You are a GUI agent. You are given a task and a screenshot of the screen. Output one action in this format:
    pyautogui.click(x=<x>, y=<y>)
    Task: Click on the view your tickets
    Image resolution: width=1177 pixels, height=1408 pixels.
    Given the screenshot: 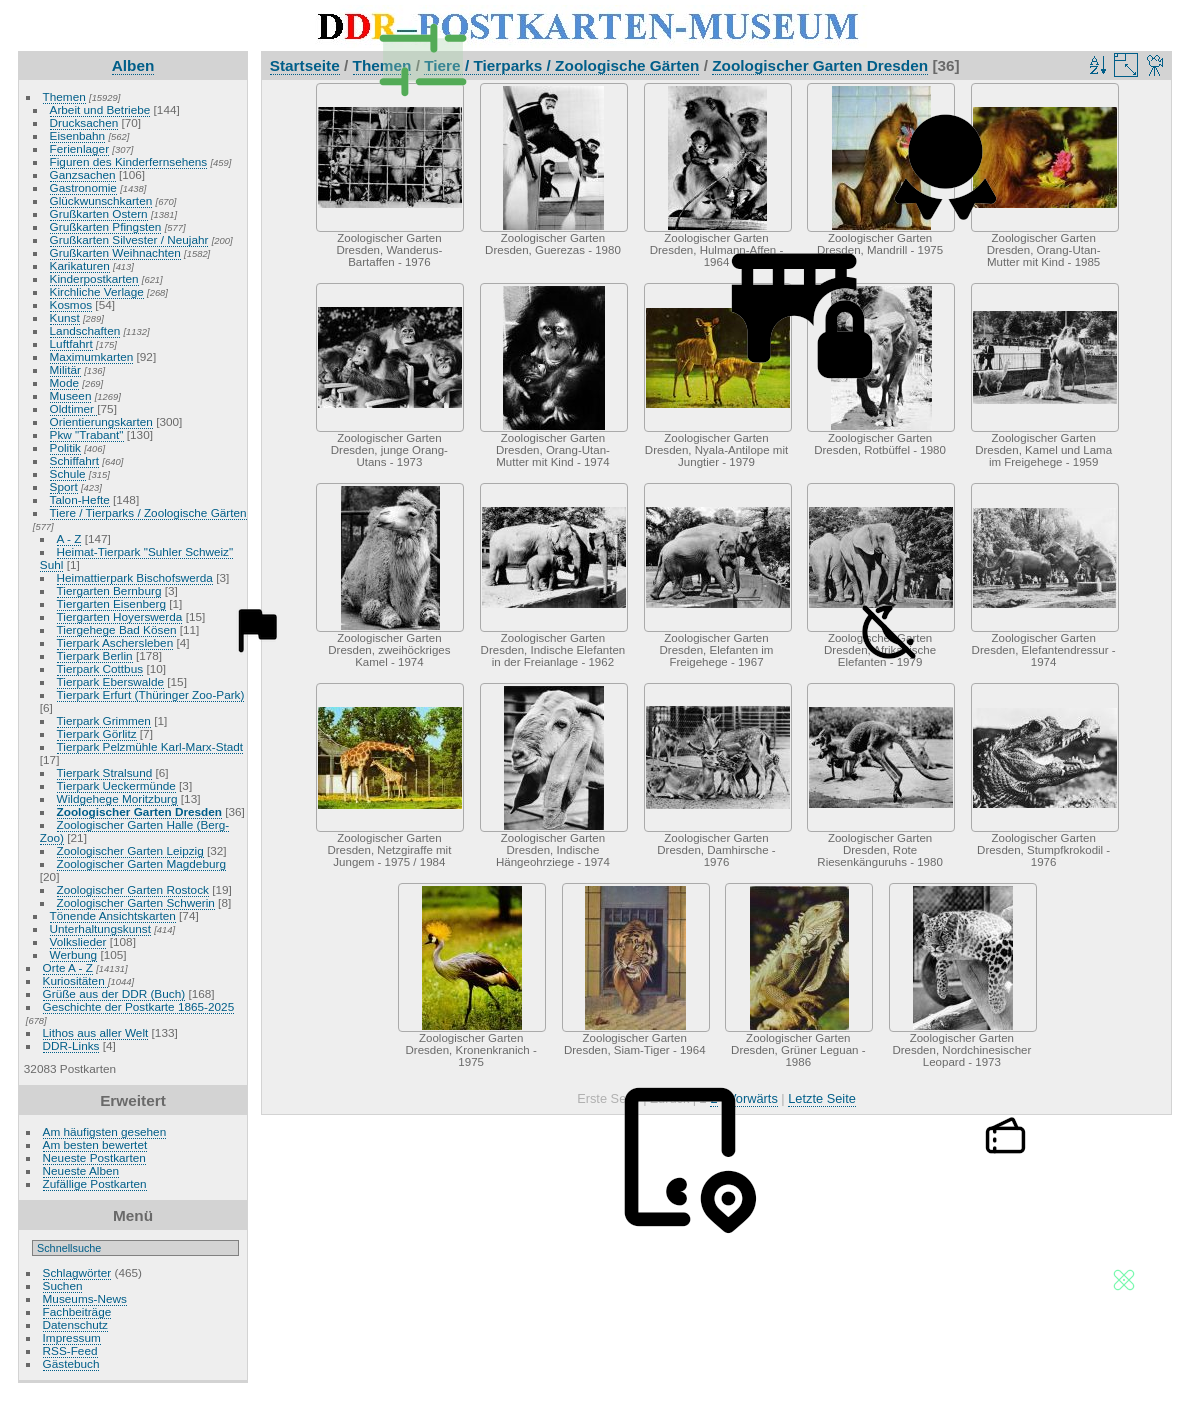 What is the action you would take?
    pyautogui.click(x=1005, y=1135)
    